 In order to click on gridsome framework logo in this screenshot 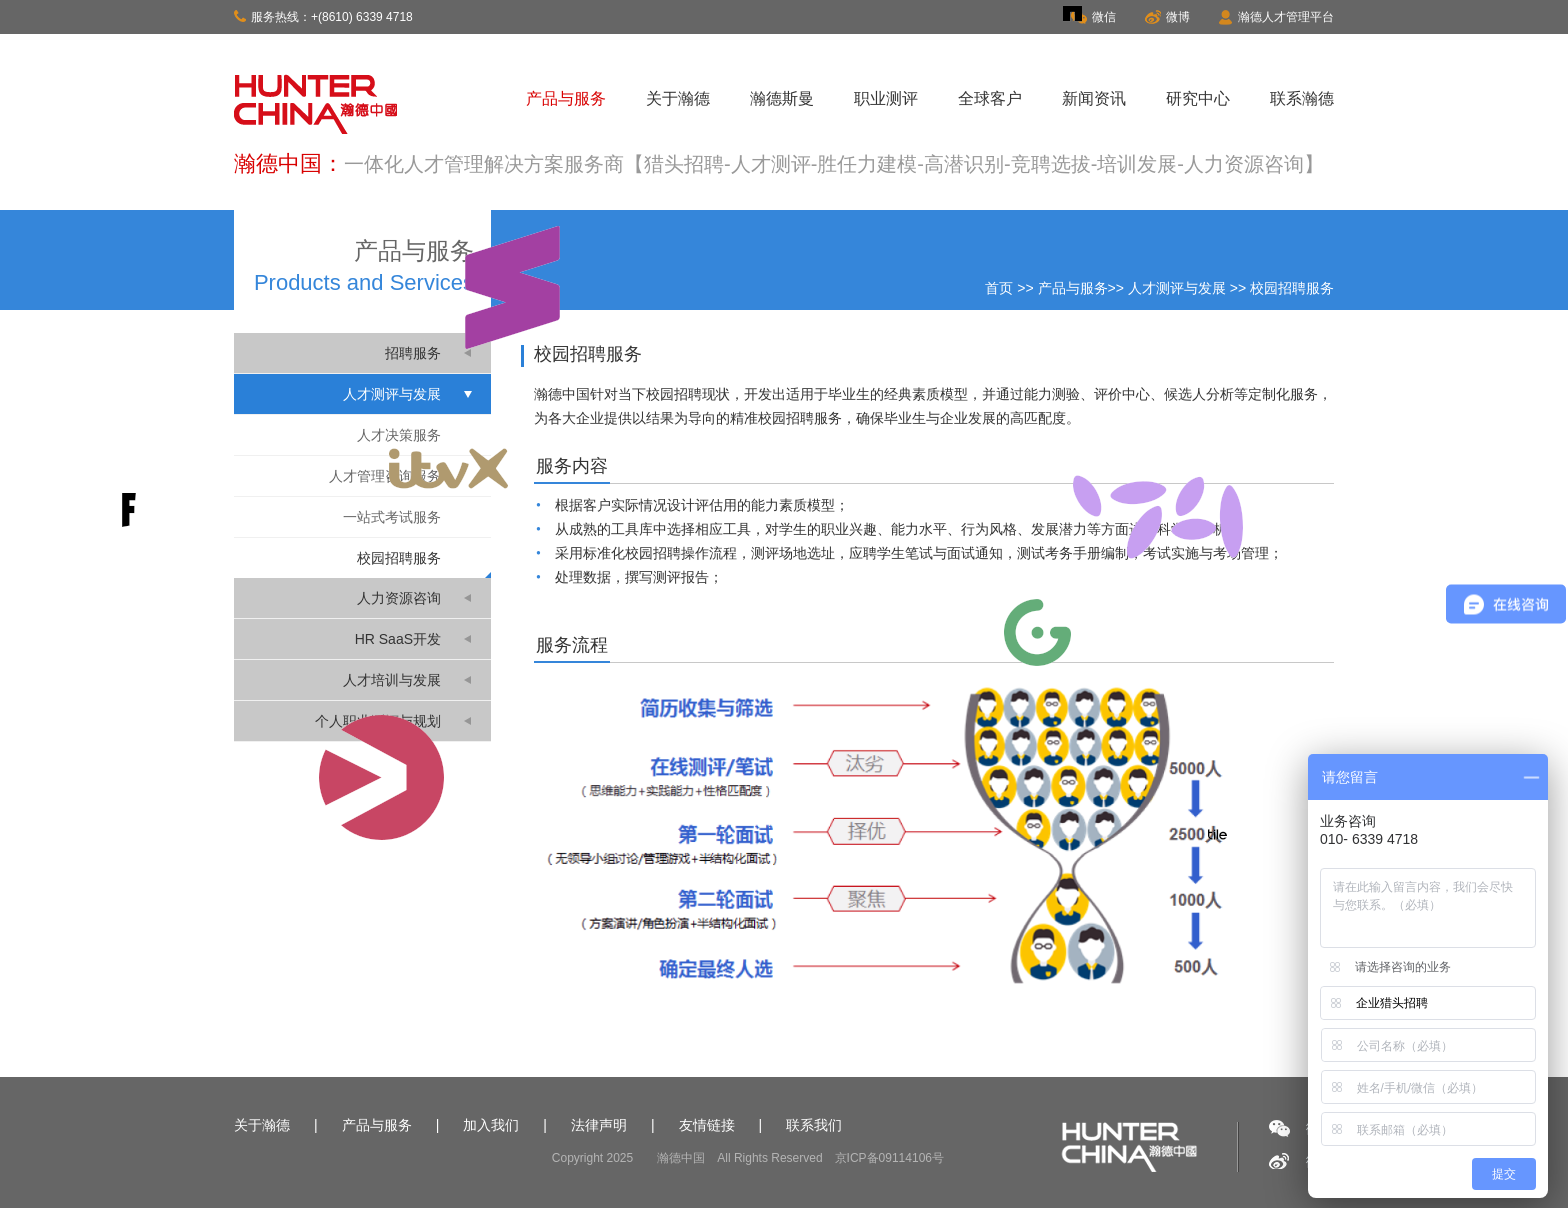, I will do `click(1037, 632)`.